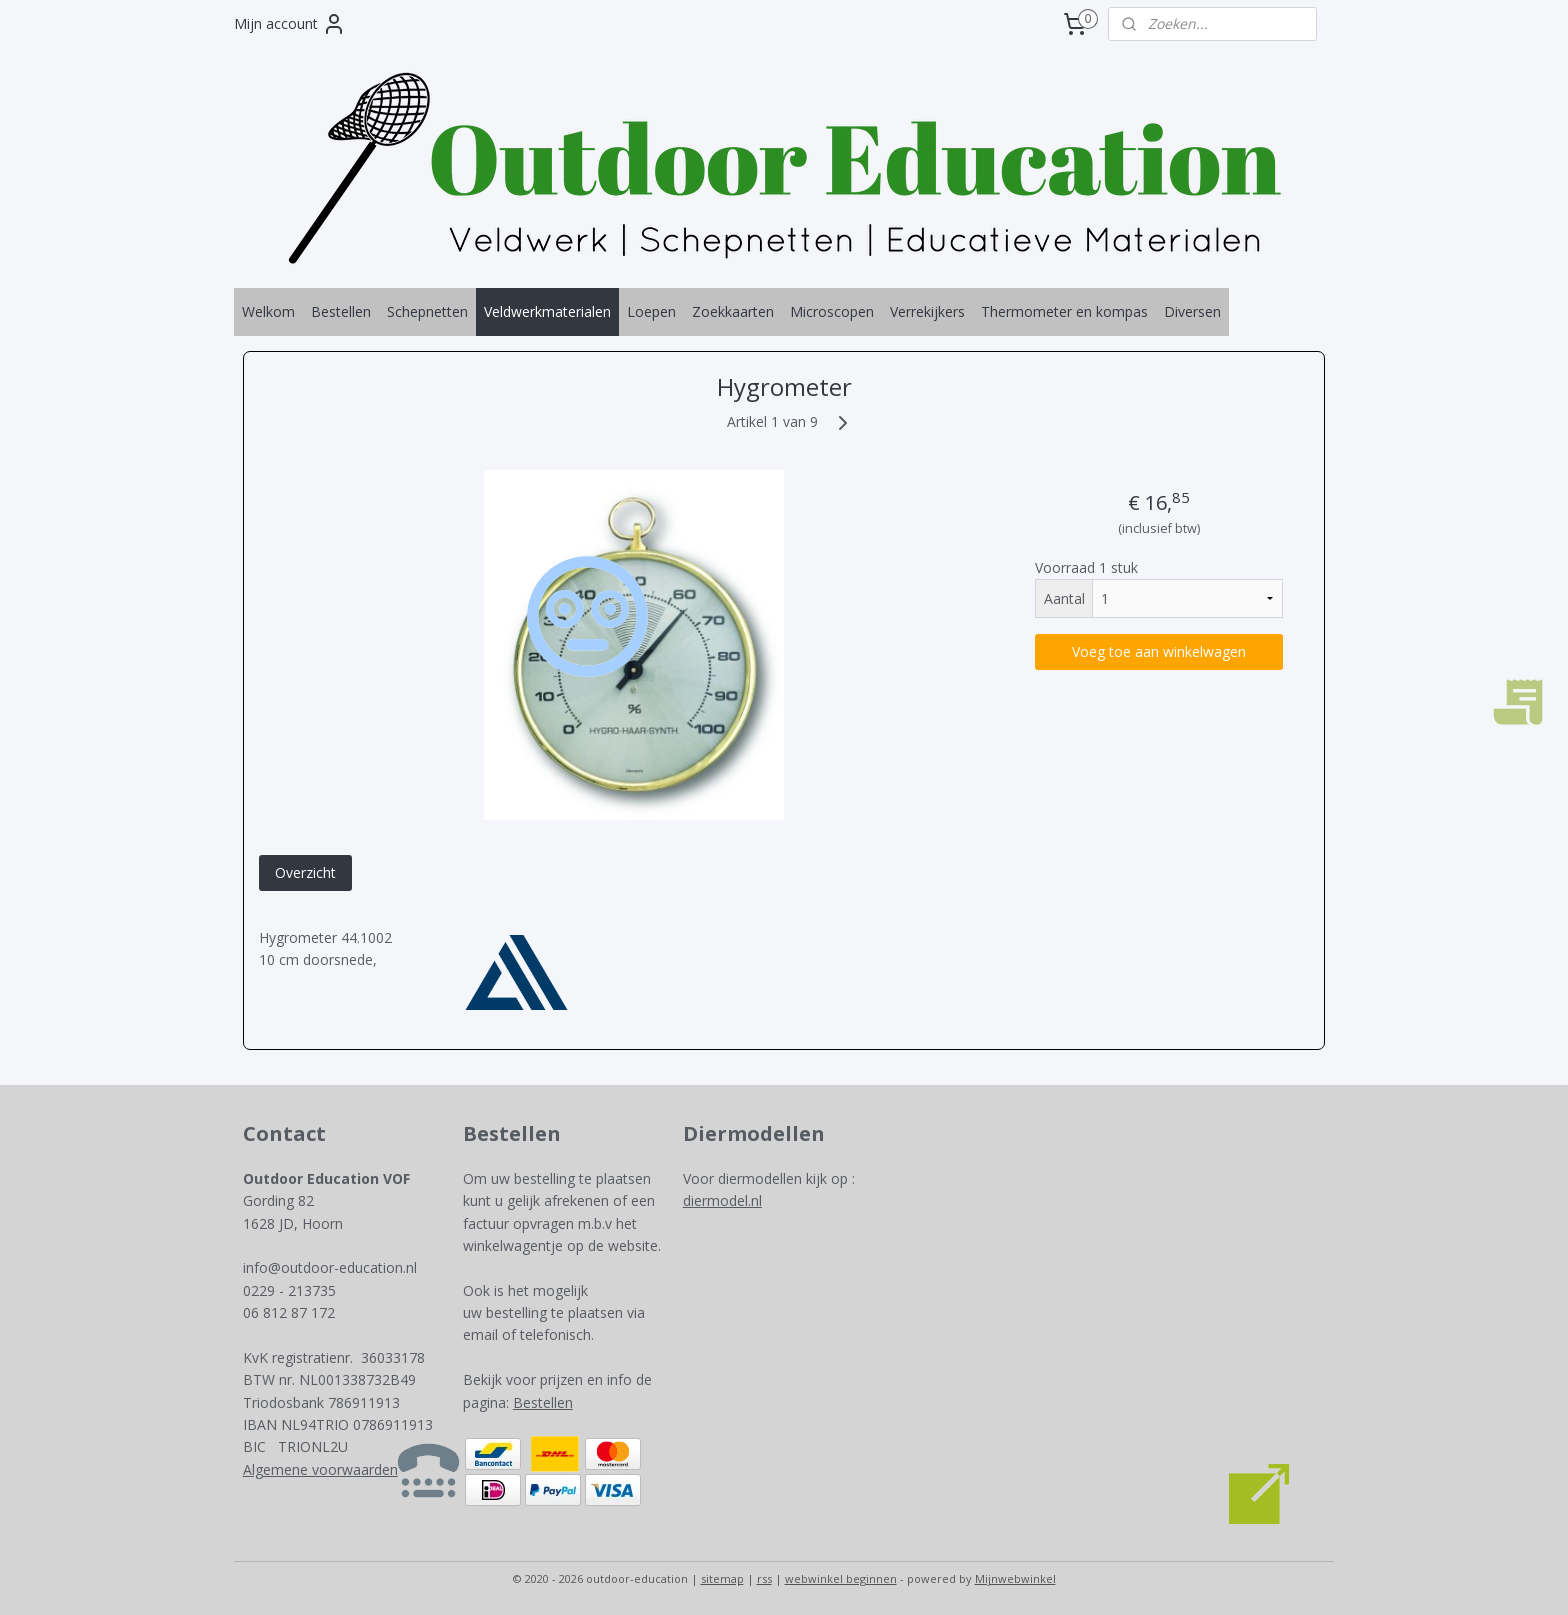  I want to click on open link in new tab or window, so click(1259, 1494).